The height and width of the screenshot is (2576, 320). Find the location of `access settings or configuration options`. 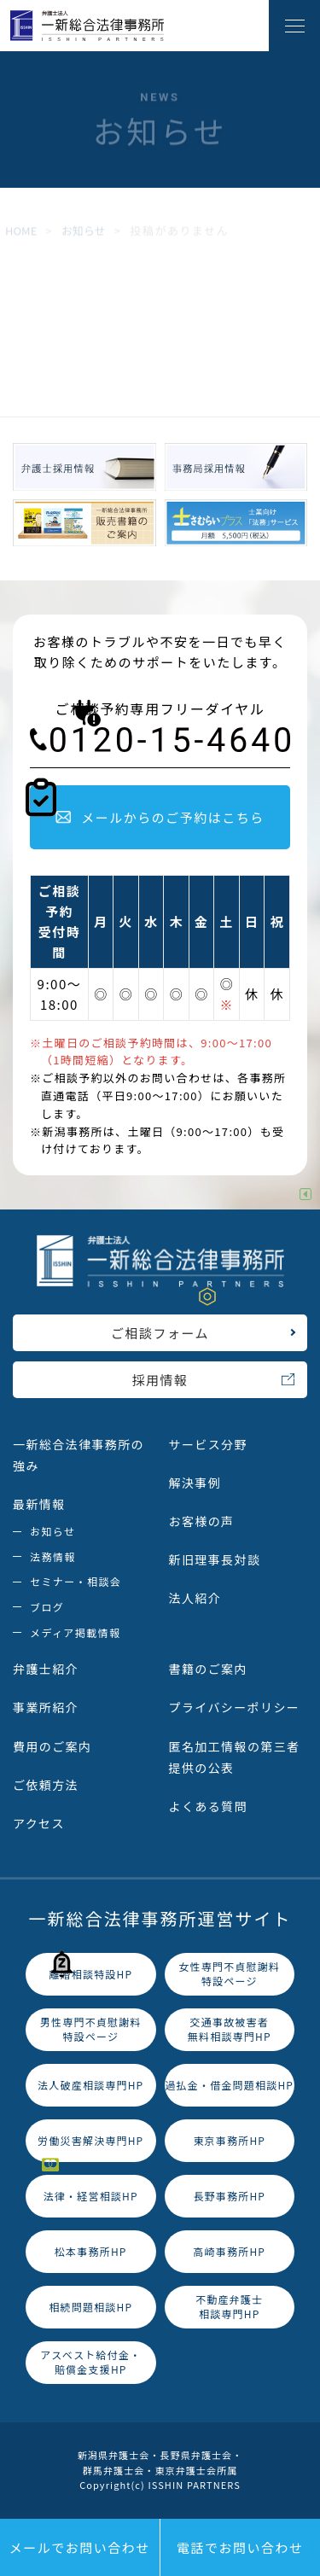

access settings or configuration options is located at coordinates (207, 1297).